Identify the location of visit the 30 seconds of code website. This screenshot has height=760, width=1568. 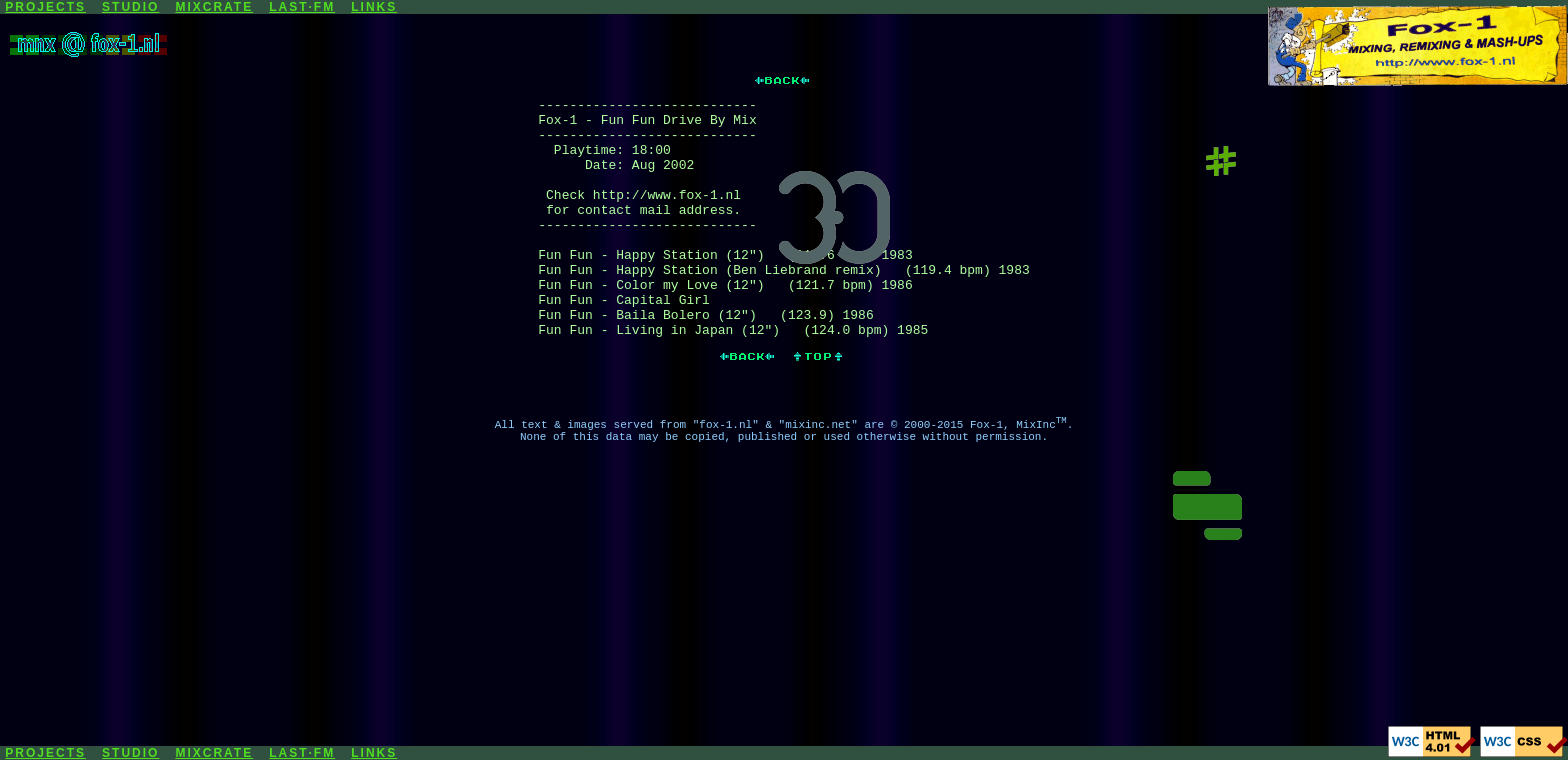
(834, 217).